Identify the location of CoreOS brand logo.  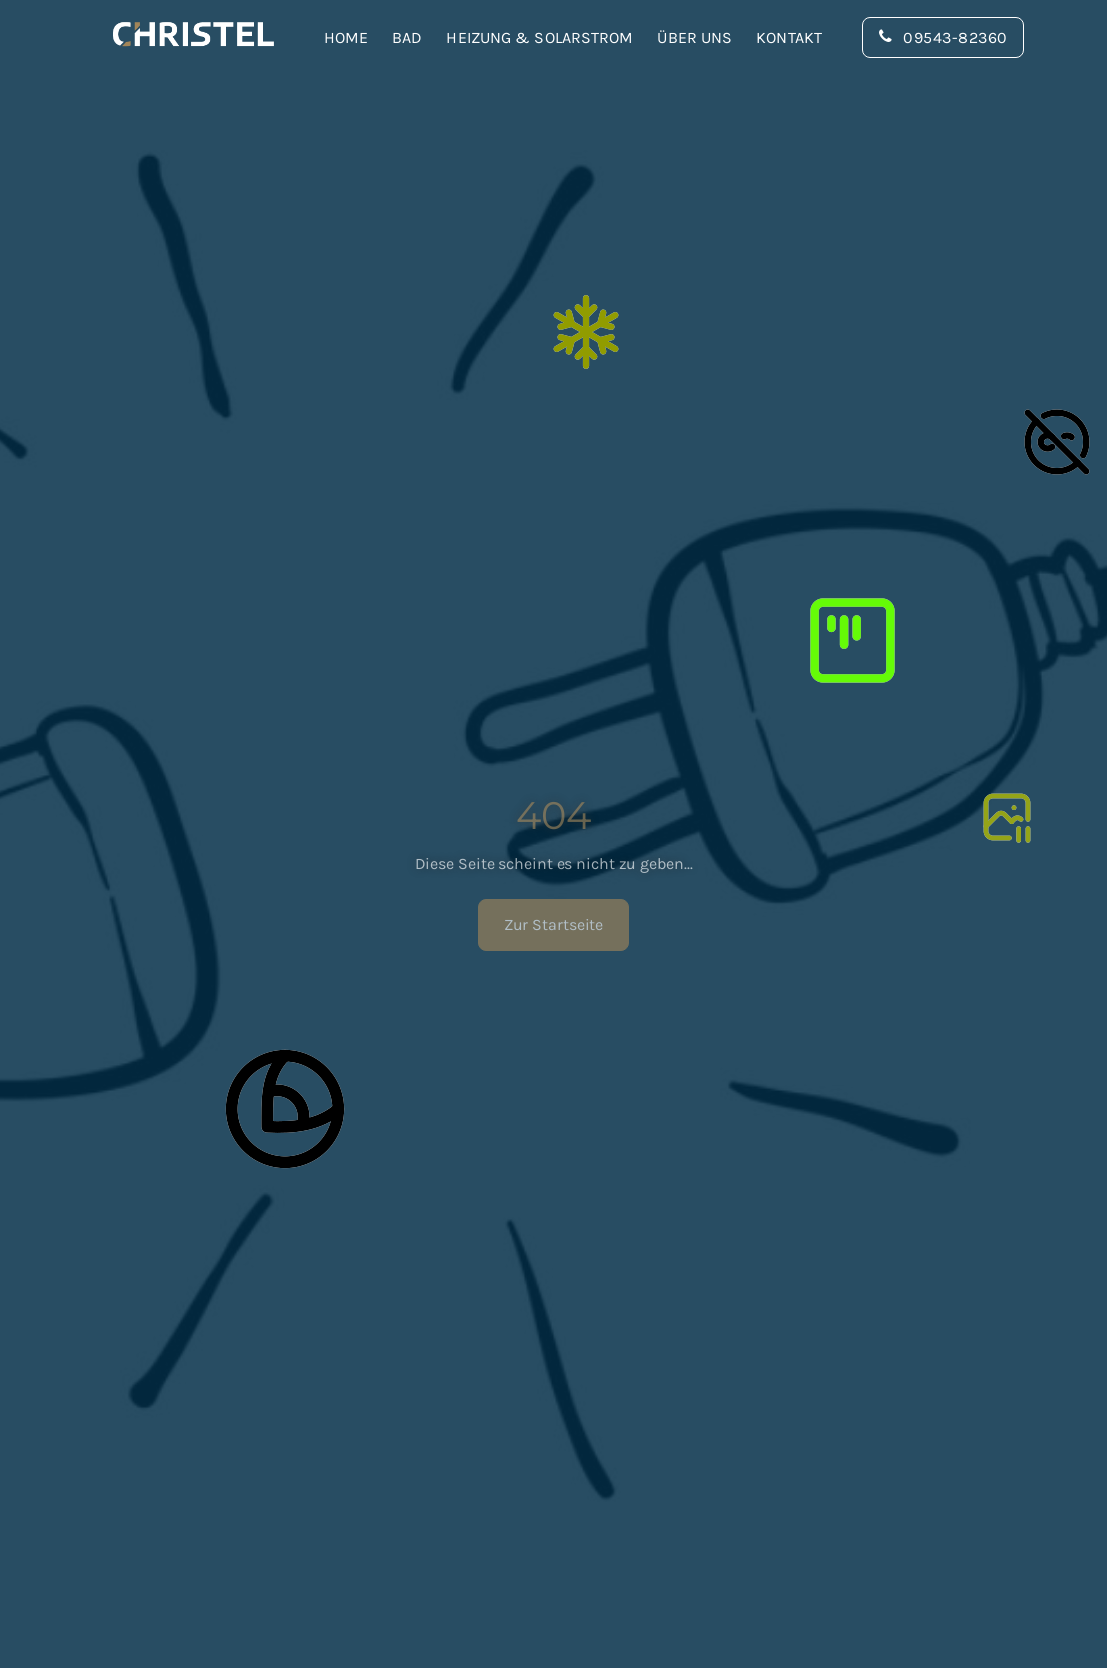
(285, 1109).